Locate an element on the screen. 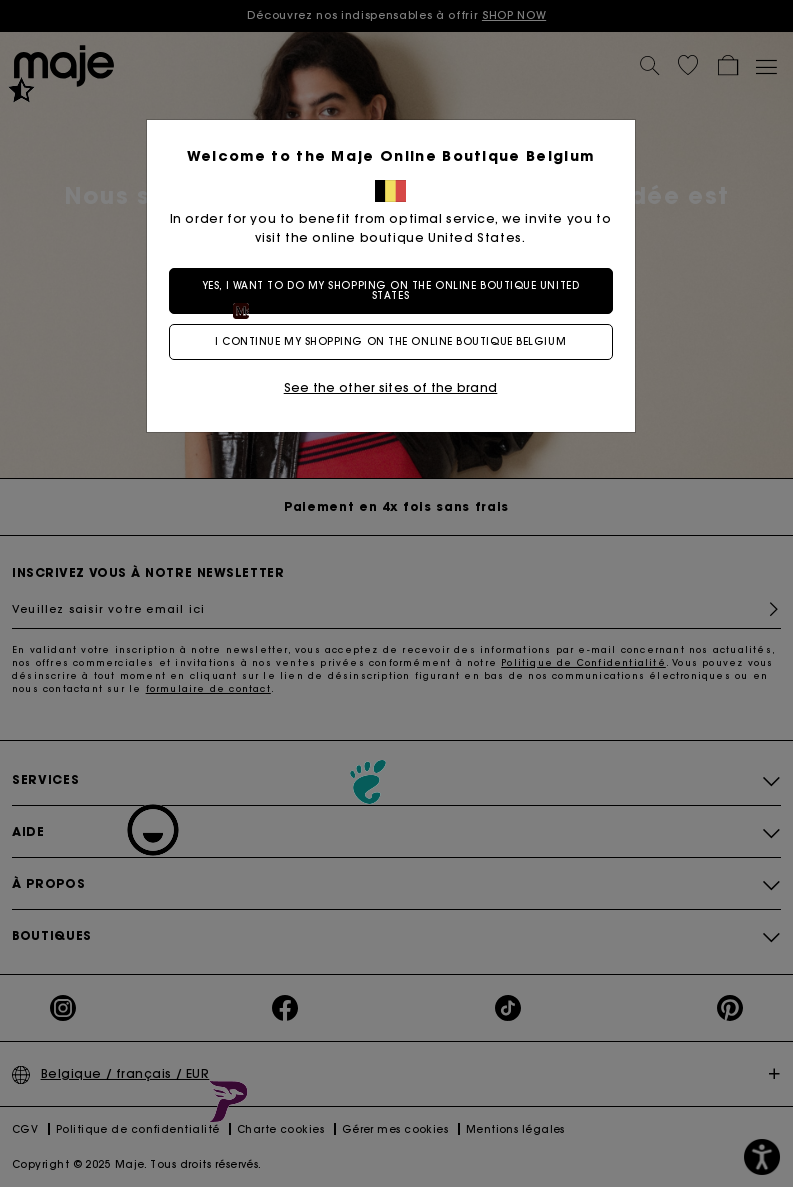 This screenshot has width=793, height=1187. GNOME desktop environment logo is located at coordinates (368, 782).